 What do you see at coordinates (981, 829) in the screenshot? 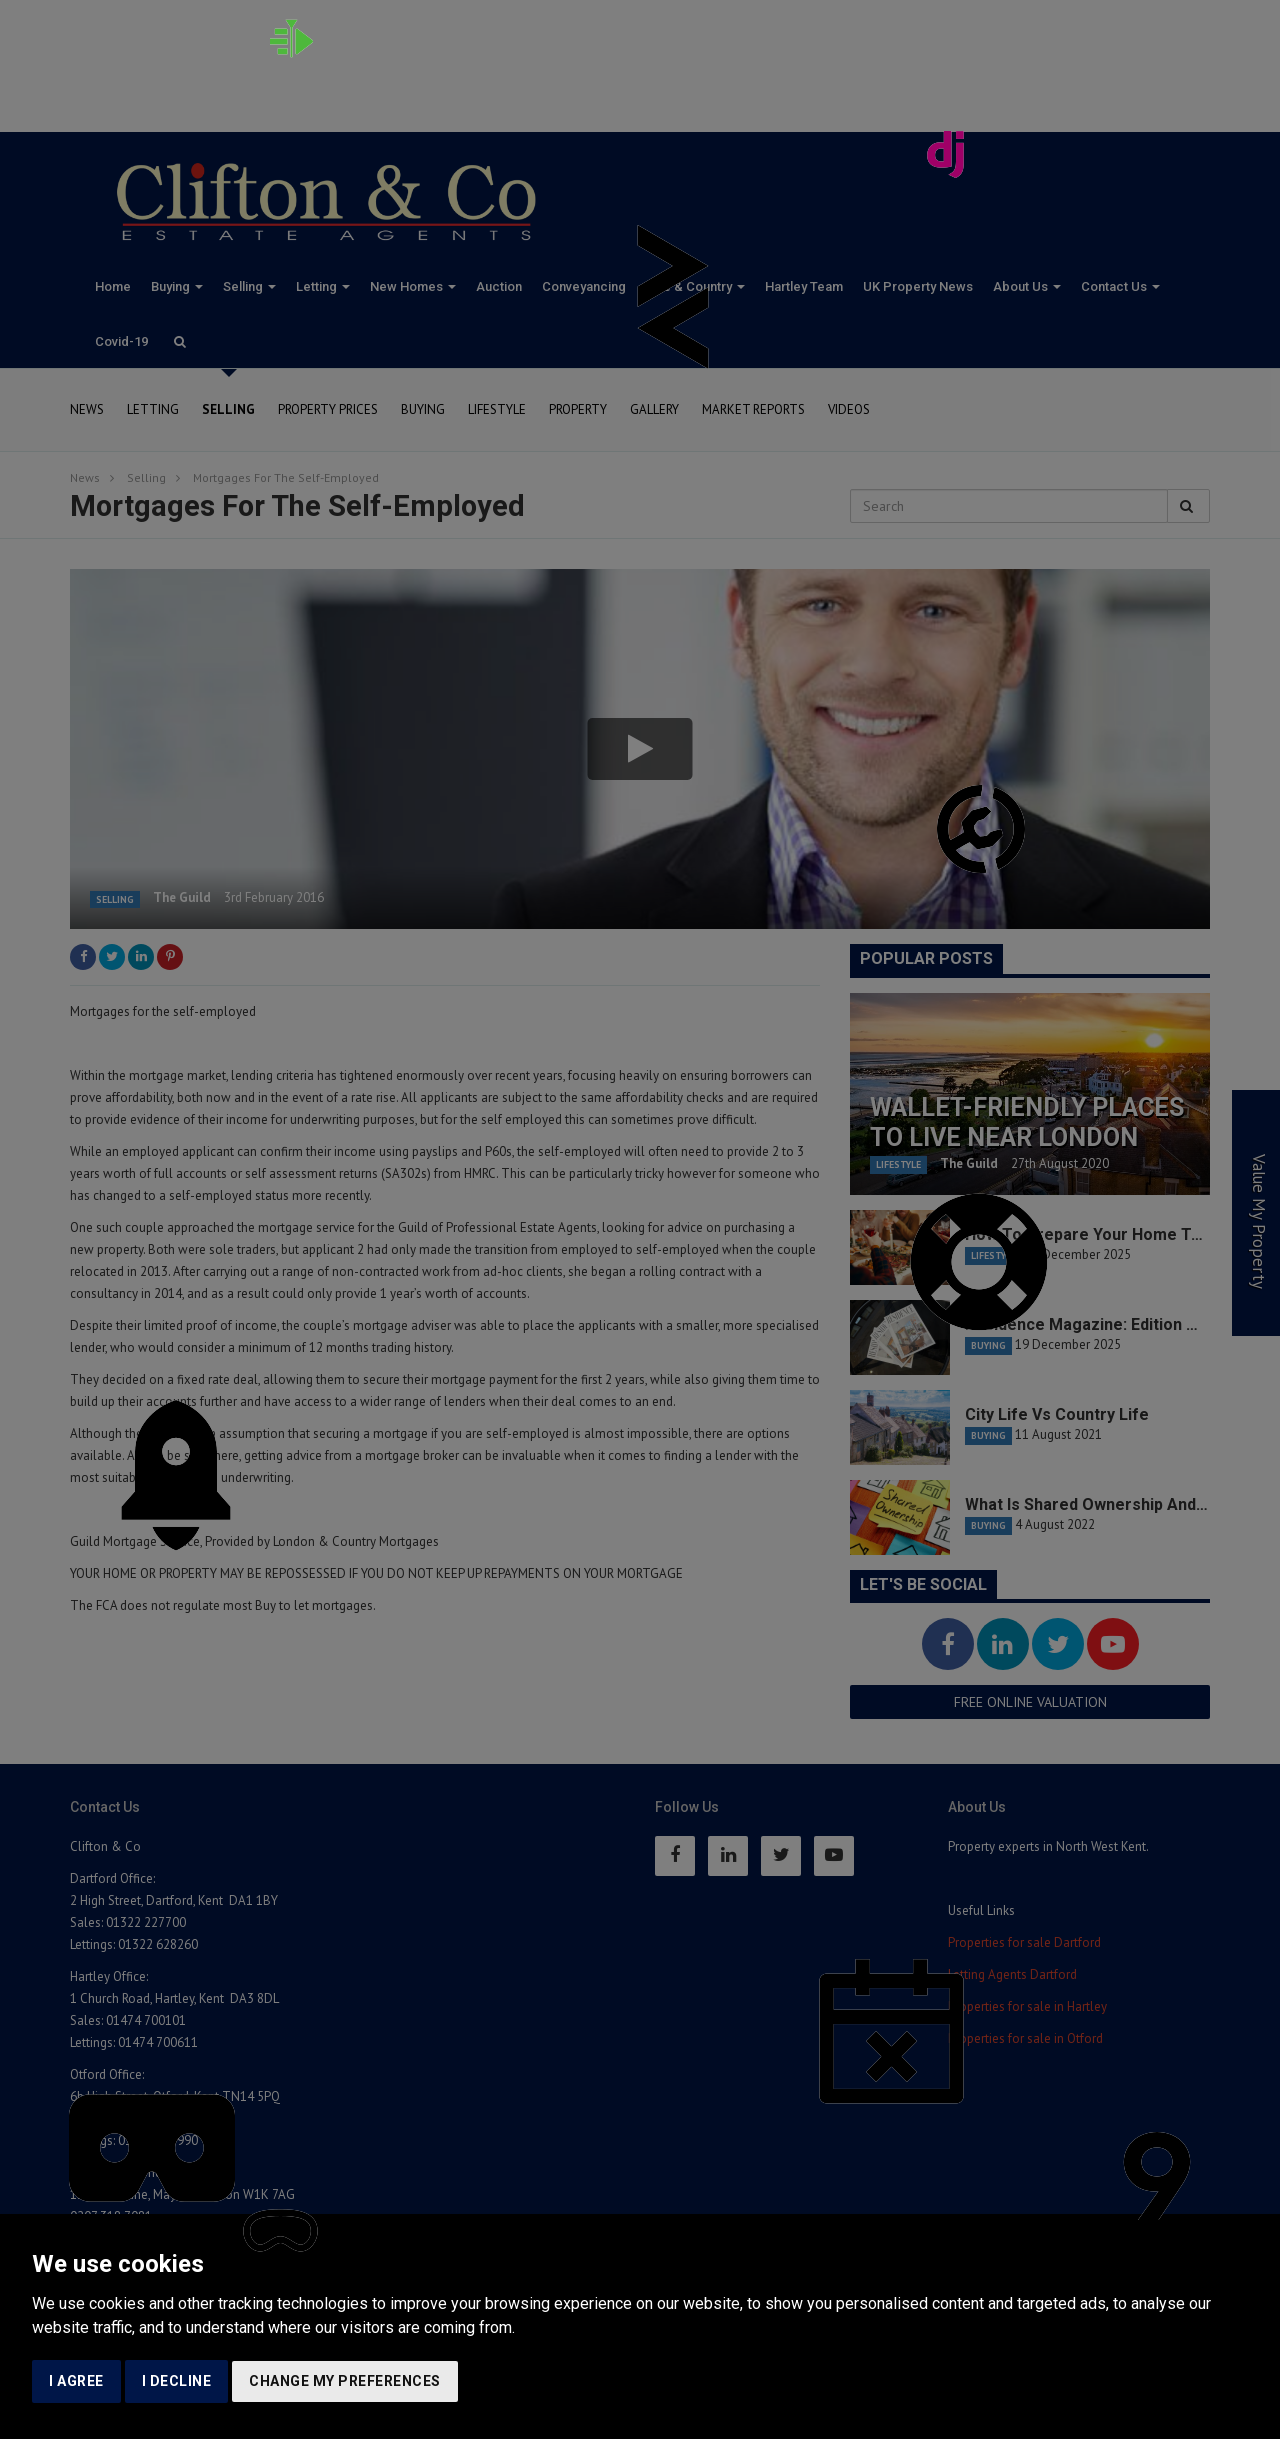
I see `visit the Modrinth website or platform` at bounding box center [981, 829].